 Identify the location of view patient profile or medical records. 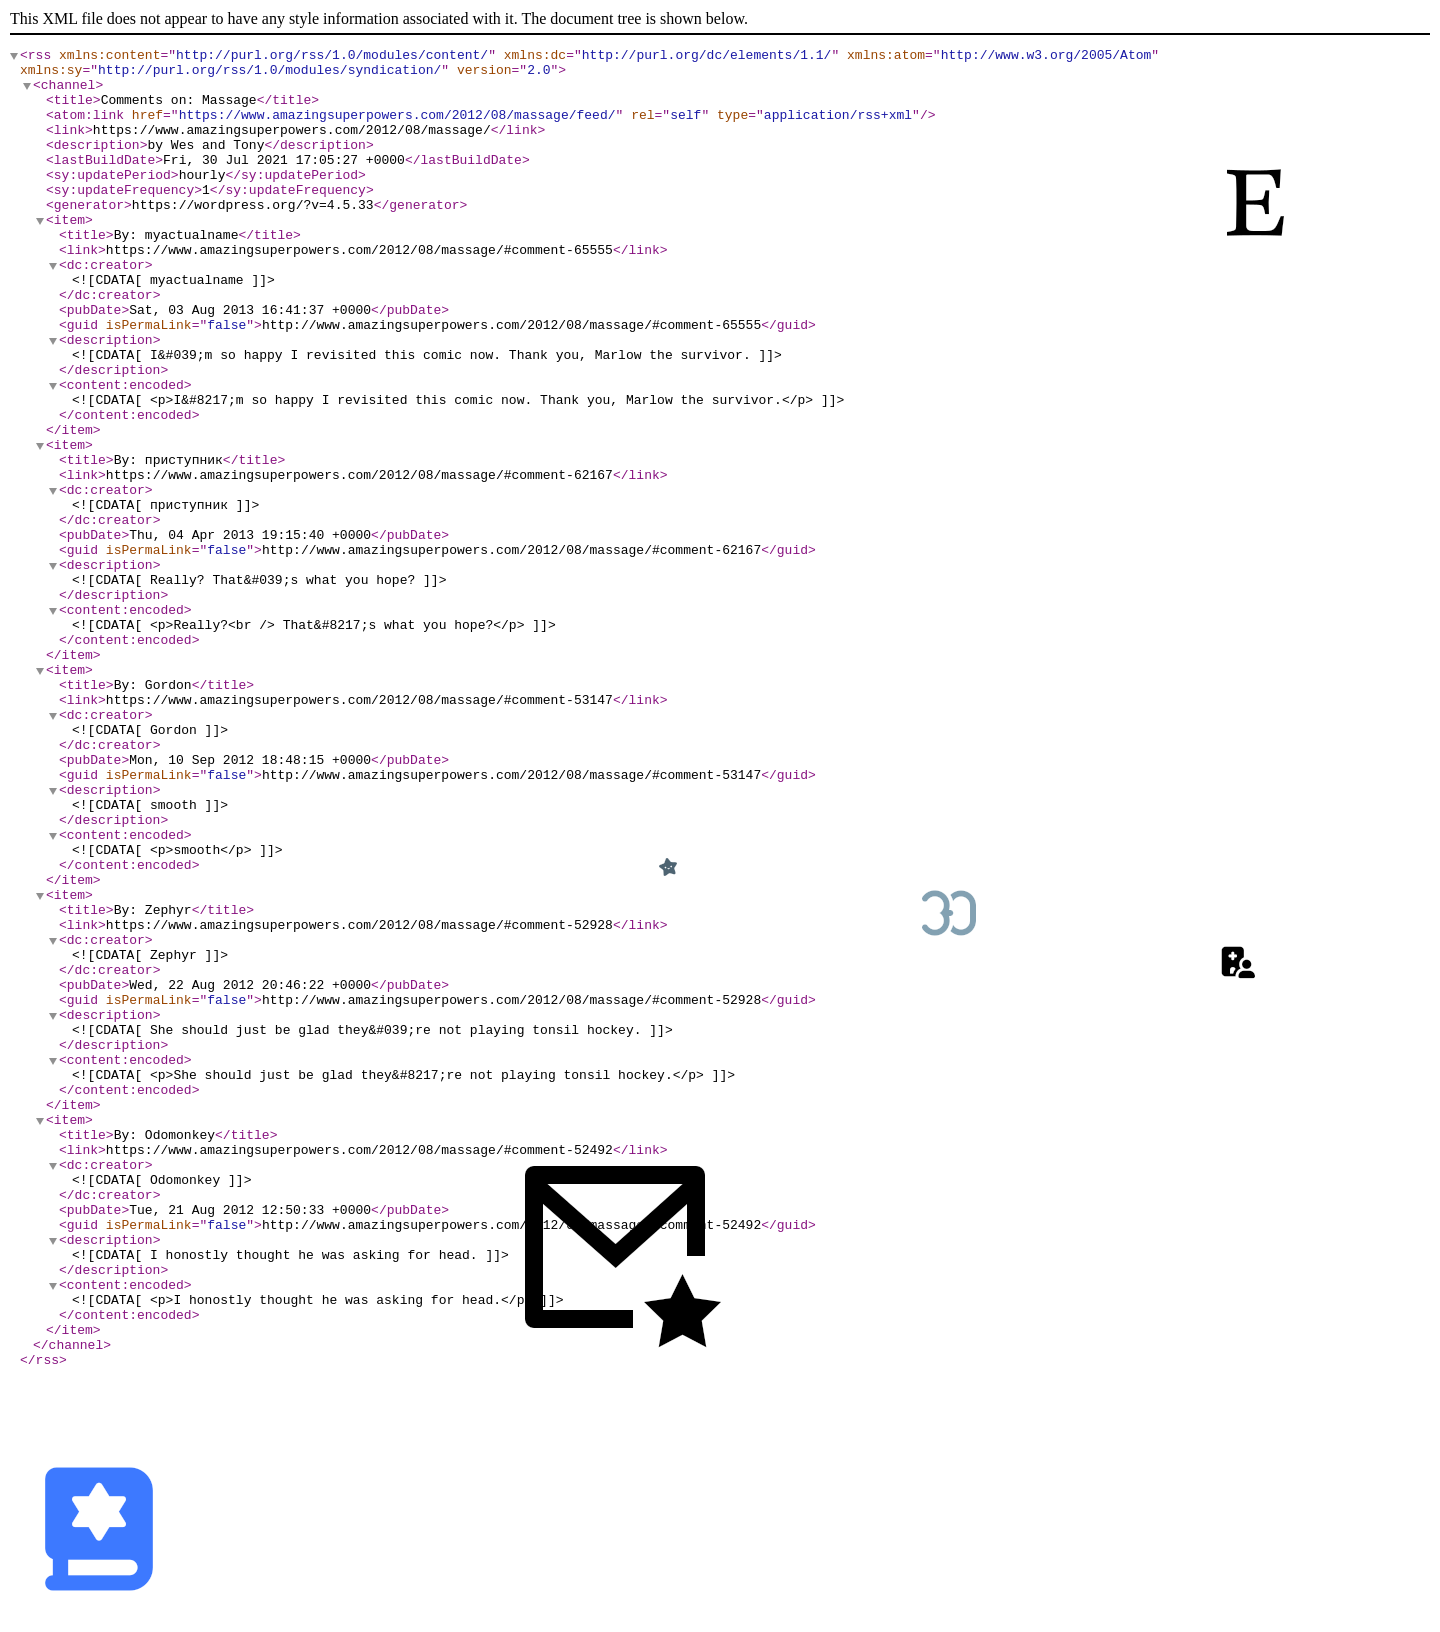
(1236, 961).